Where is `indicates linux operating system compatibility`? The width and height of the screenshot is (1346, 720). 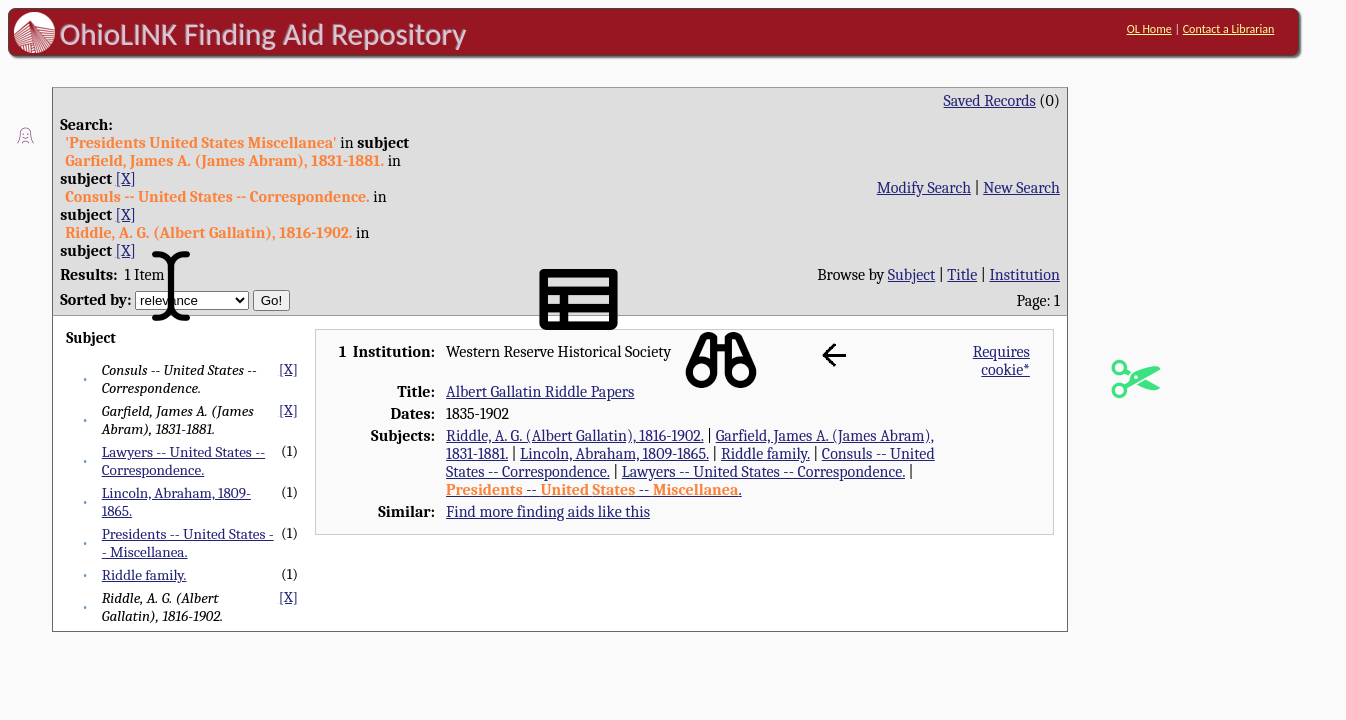 indicates linux operating system compatibility is located at coordinates (25, 136).